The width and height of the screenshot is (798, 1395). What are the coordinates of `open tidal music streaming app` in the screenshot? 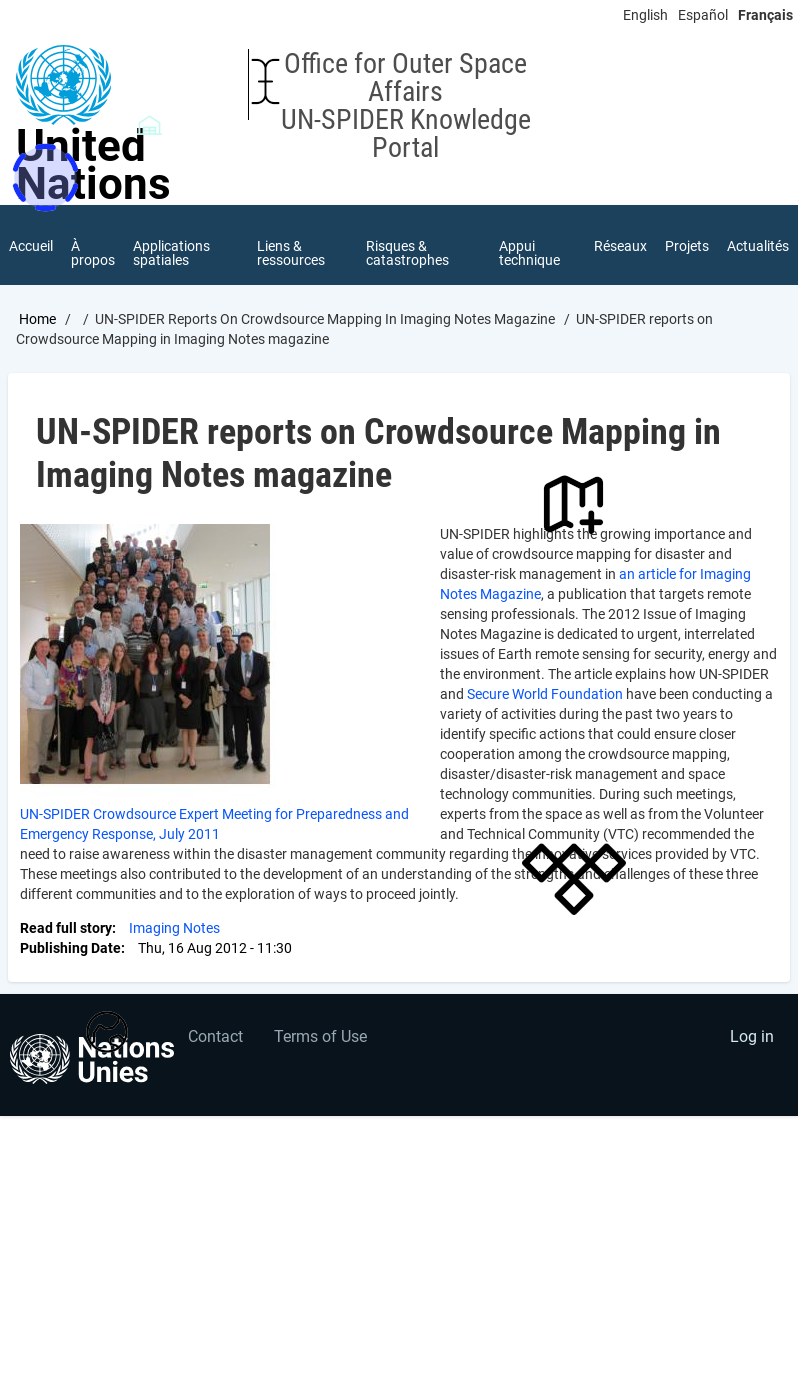 It's located at (574, 876).